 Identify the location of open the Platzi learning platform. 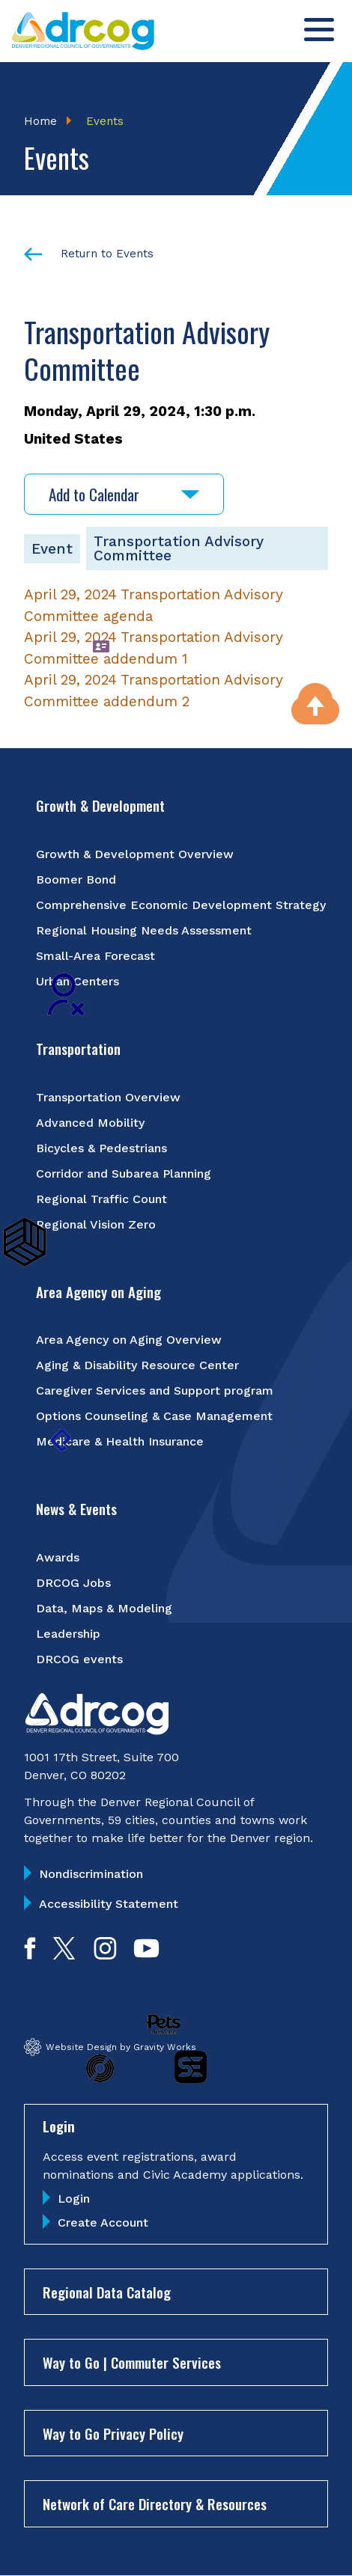
(61, 1440).